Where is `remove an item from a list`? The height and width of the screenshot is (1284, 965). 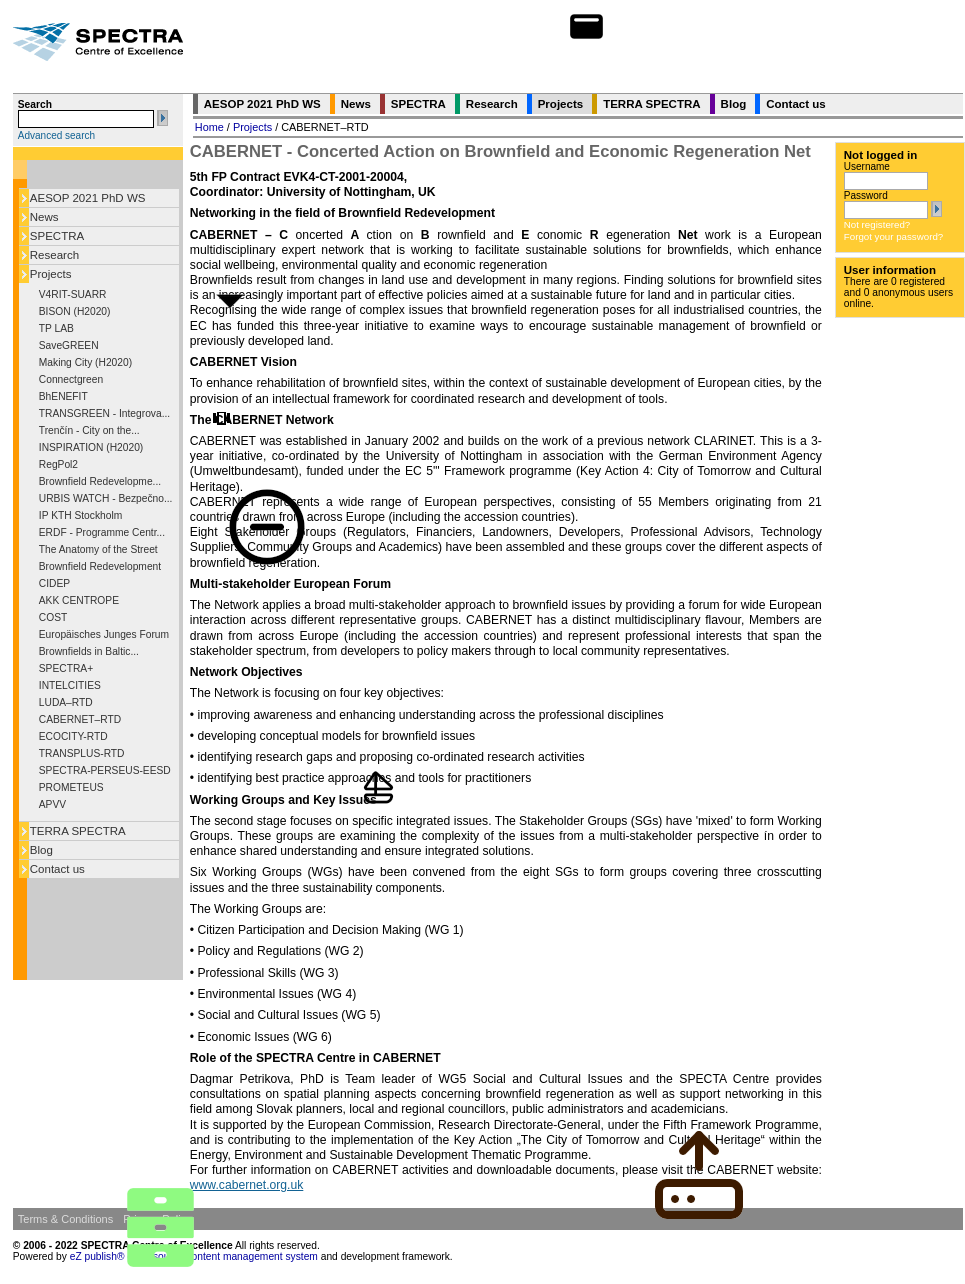
remove an item from a list is located at coordinates (267, 527).